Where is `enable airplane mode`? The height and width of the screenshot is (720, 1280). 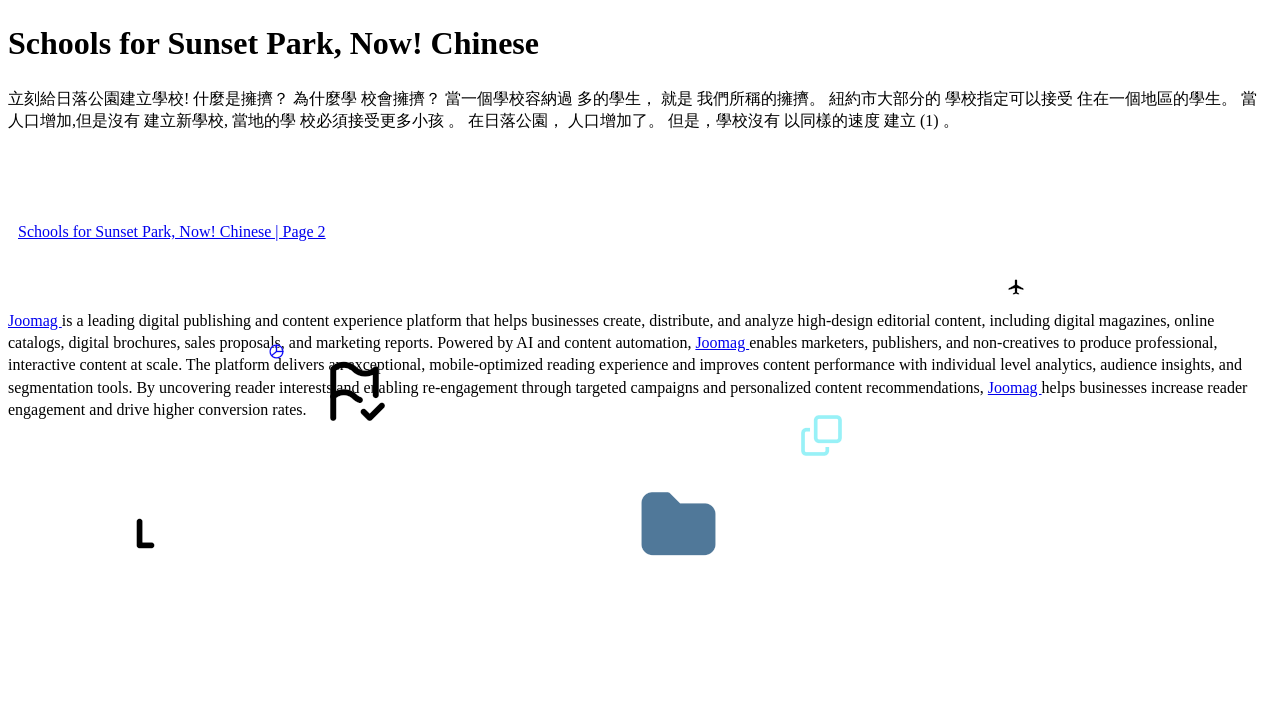
enable airplane mode is located at coordinates (1016, 287).